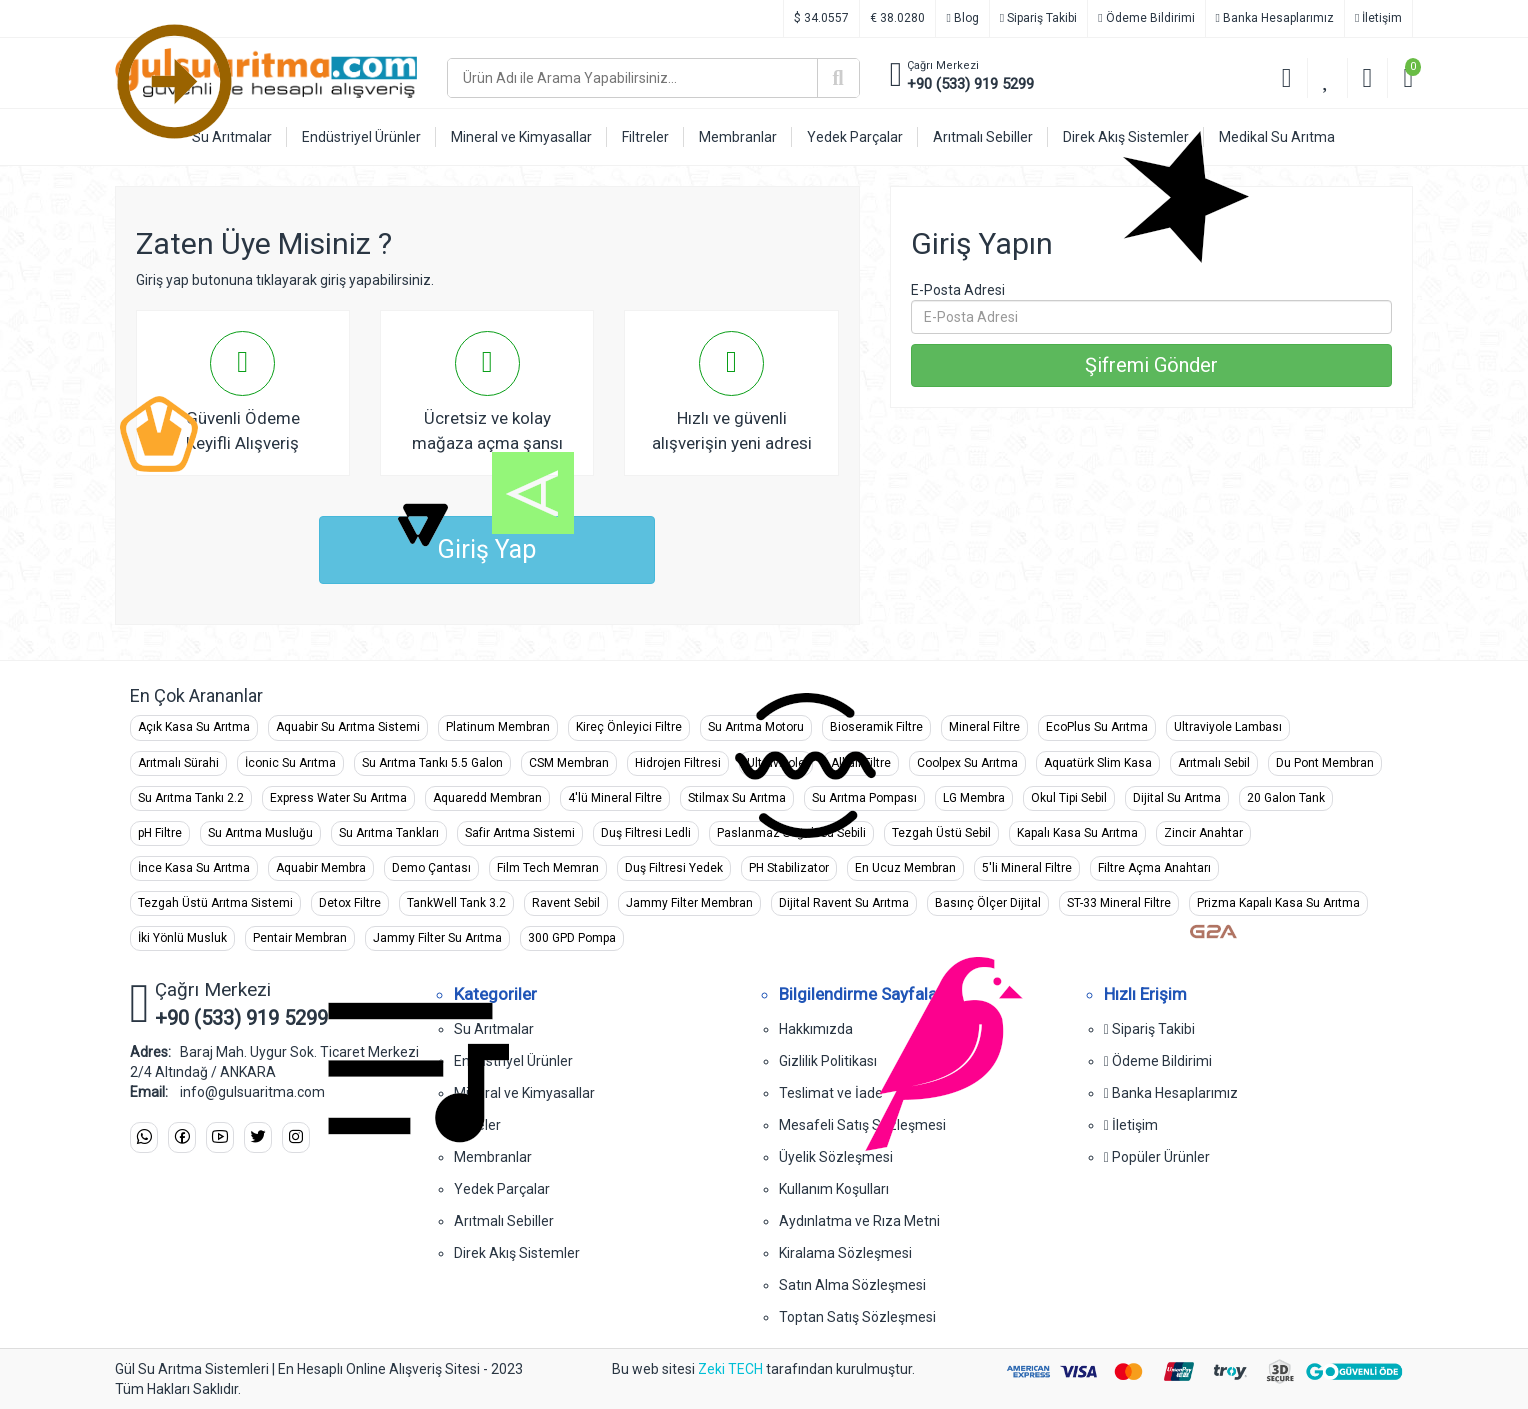 This screenshot has height=1409, width=1528. I want to click on SonarQube for IDE logo, so click(805, 765).